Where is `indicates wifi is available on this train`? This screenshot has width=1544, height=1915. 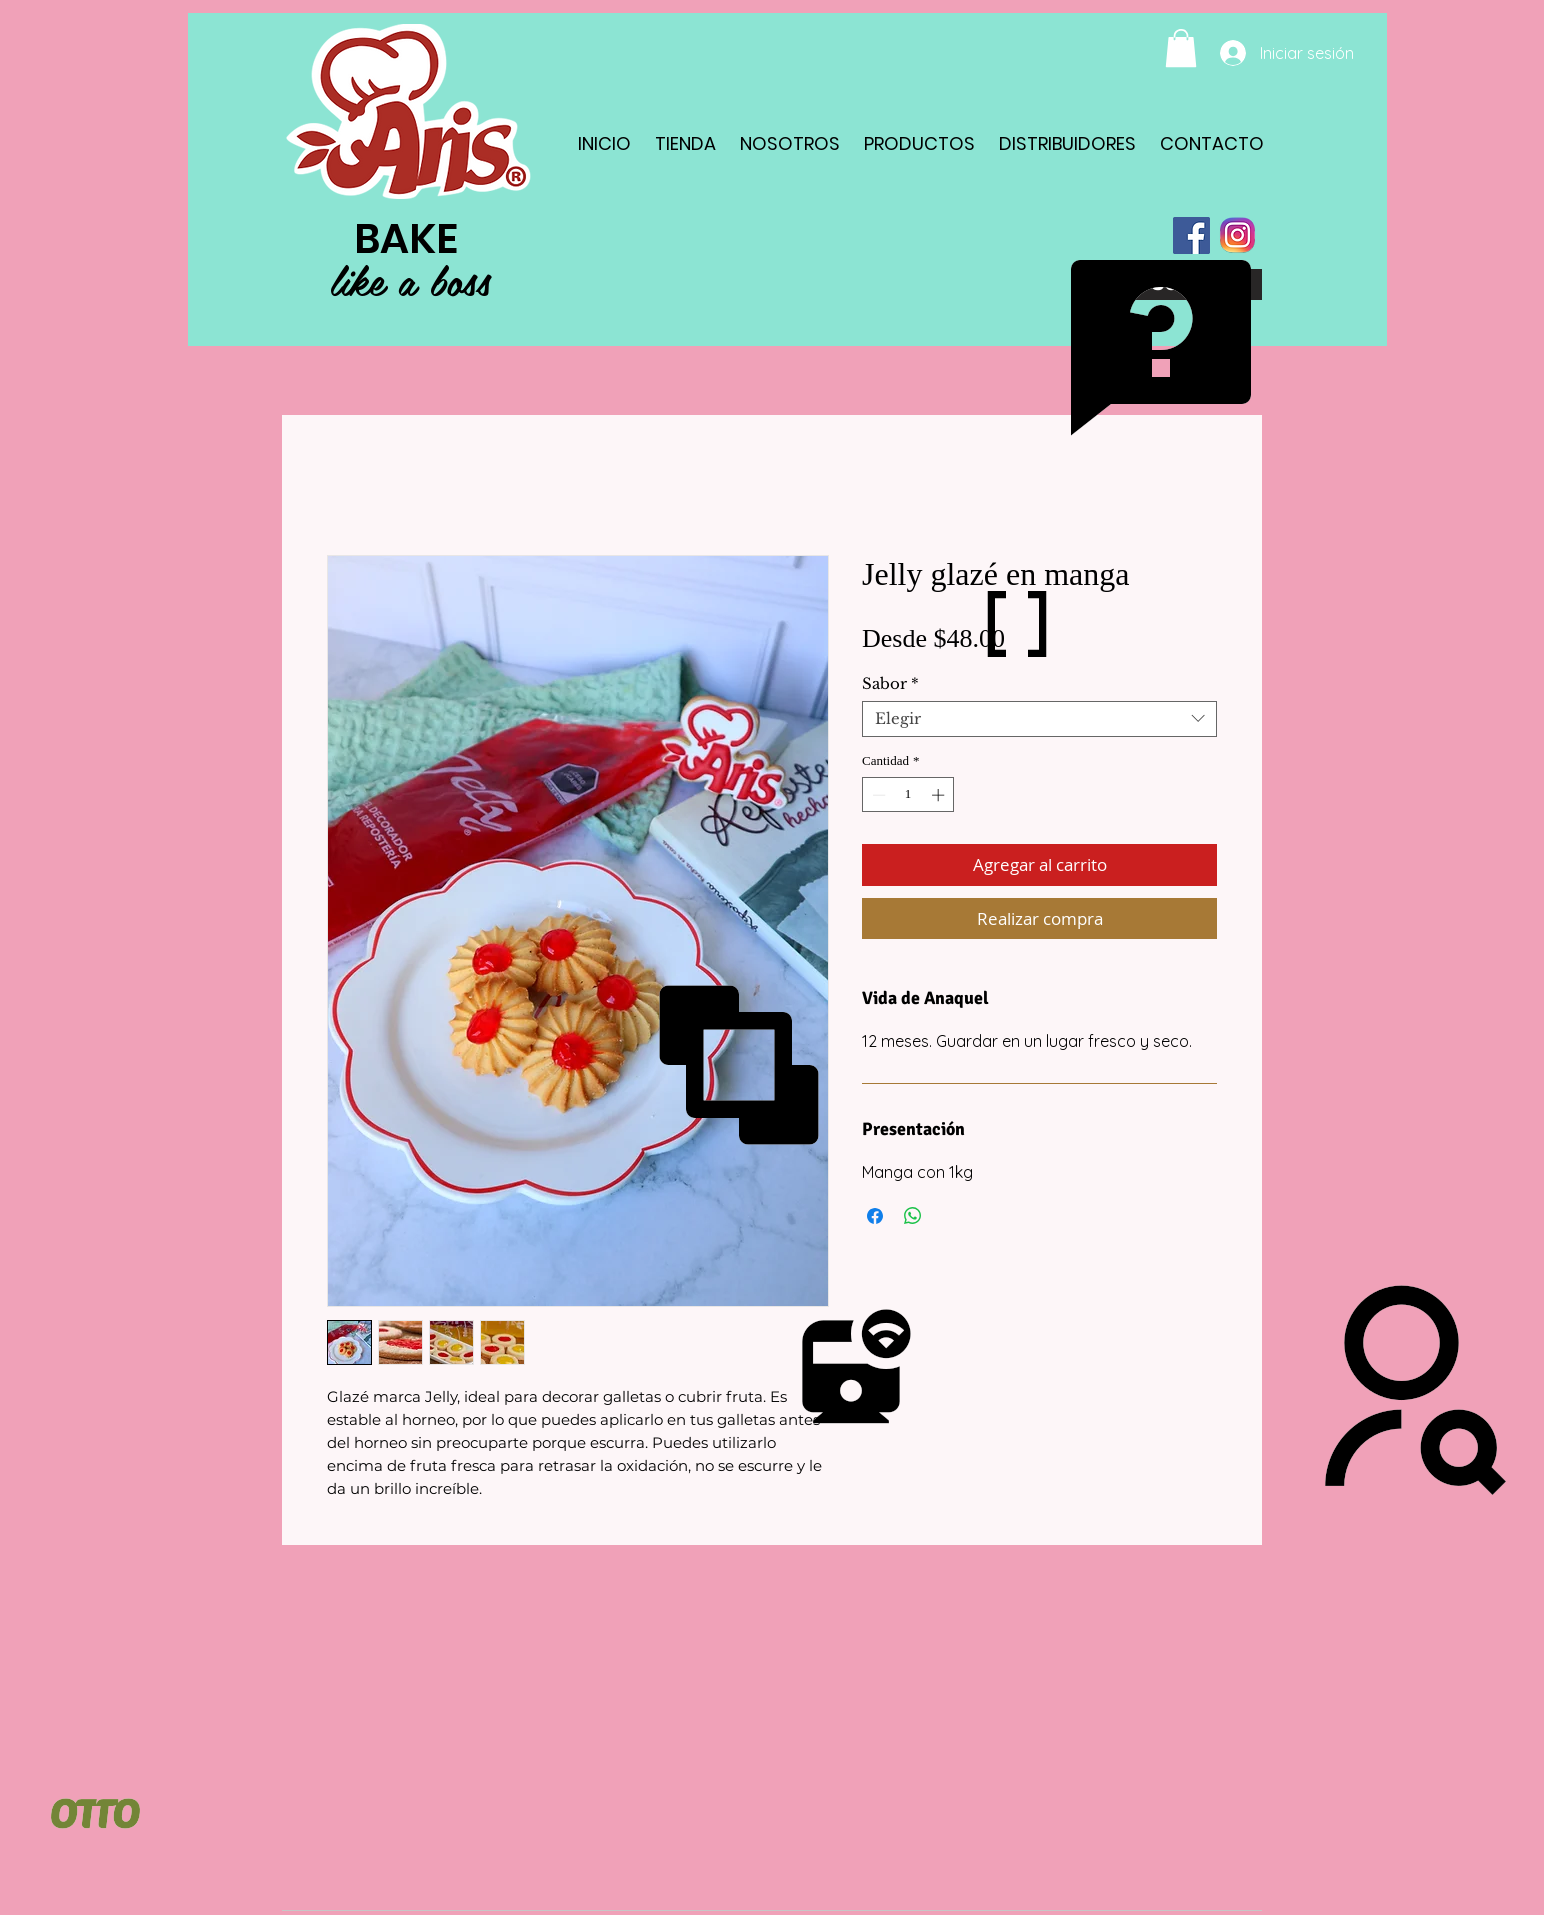
indicates wifi is available on this train is located at coordinates (851, 1369).